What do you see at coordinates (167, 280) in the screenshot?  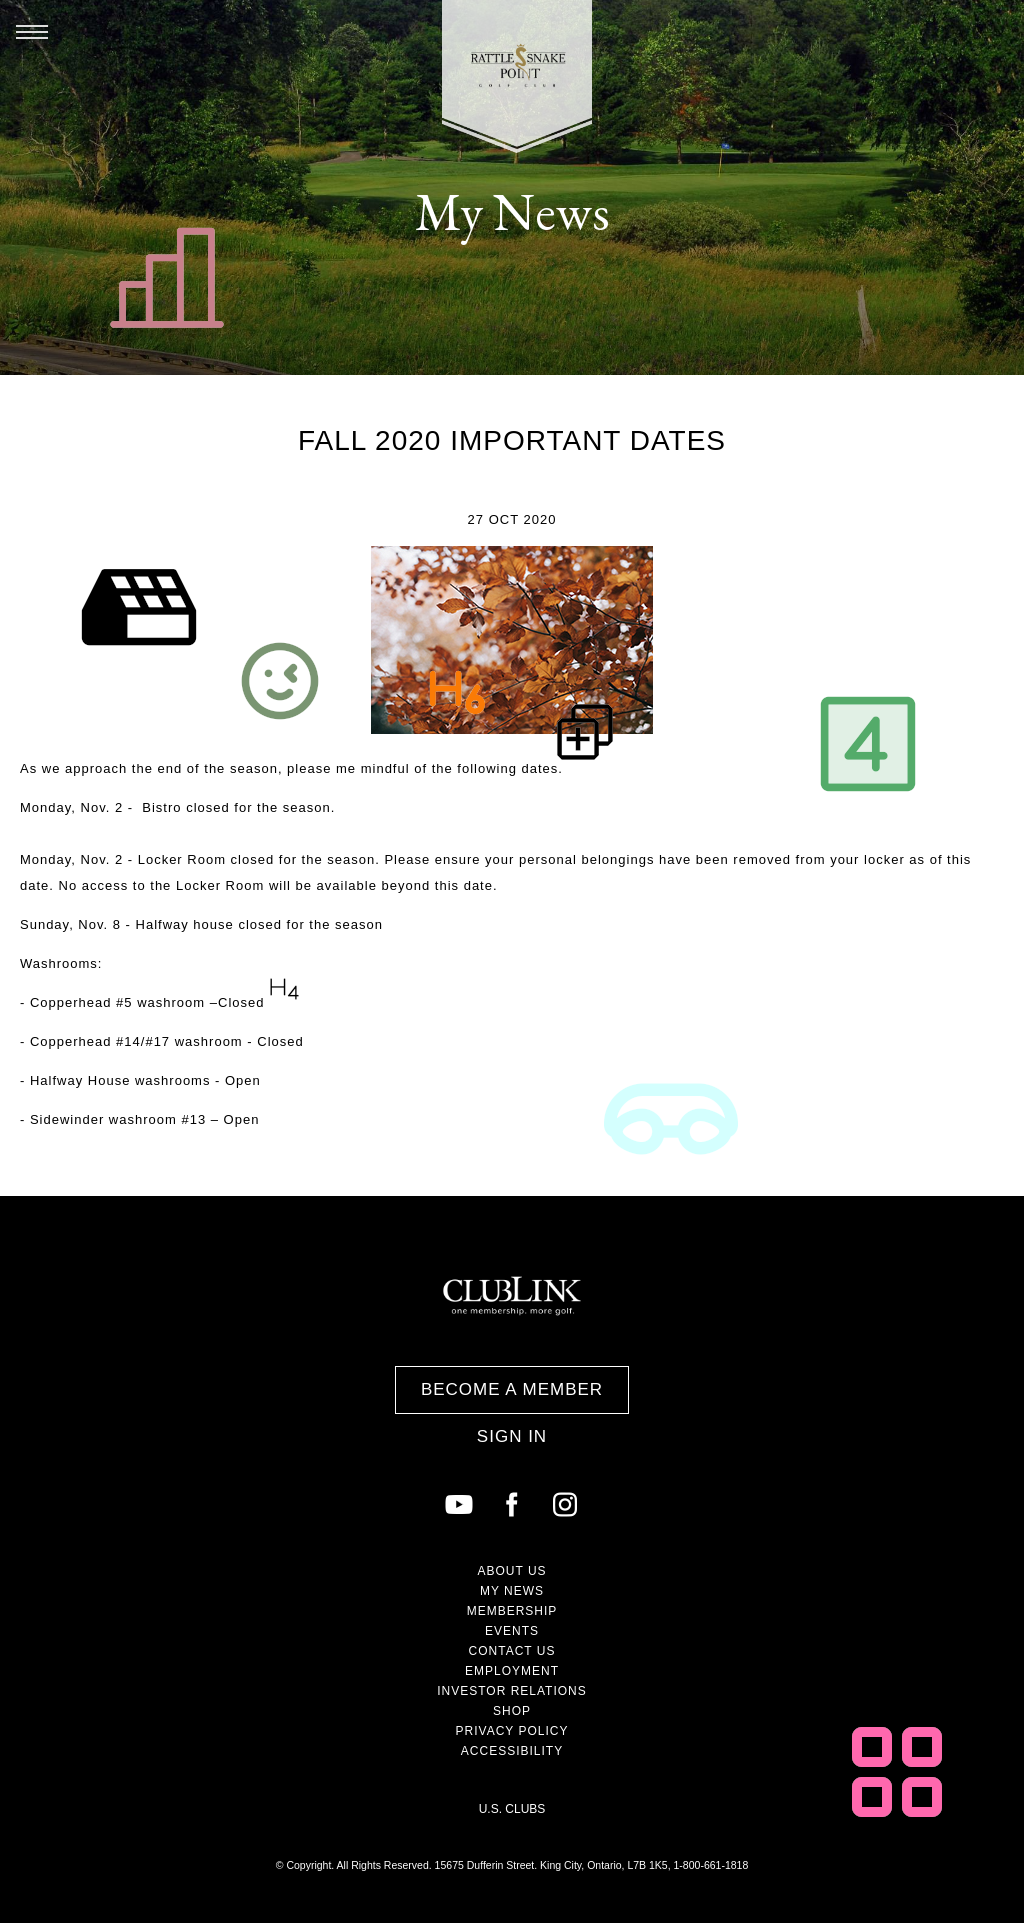 I see `view analytics or statistics` at bounding box center [167, 280].